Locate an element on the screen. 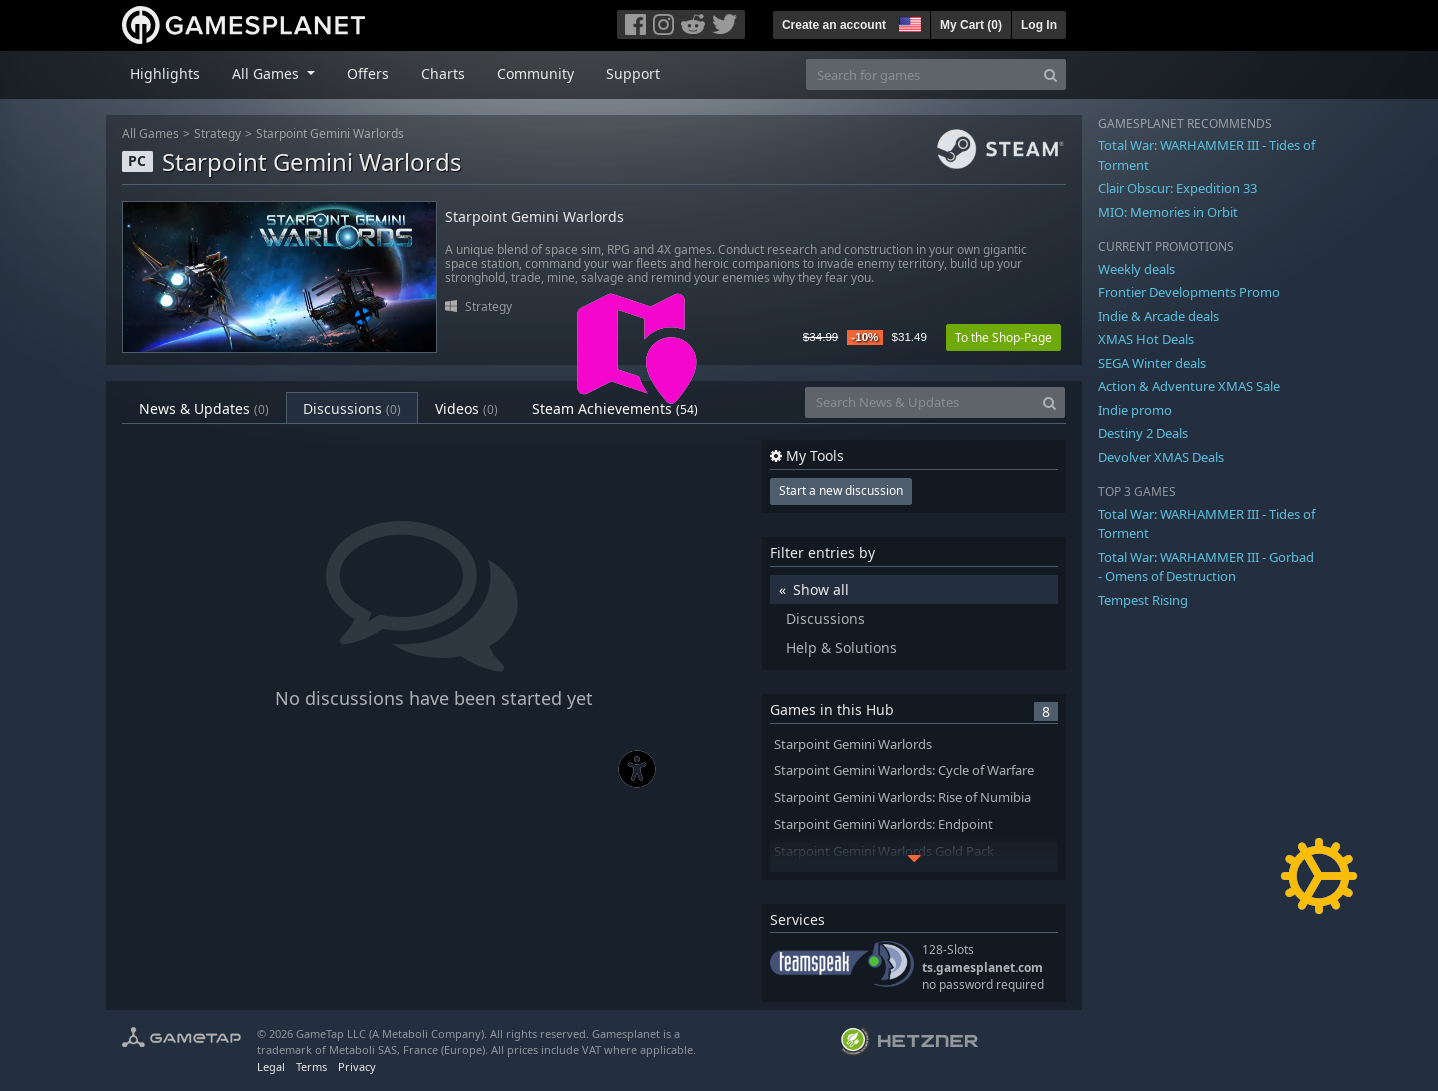 This screenshot has width=1438, height=1091. access settings or preferences is located at coordinates (1319, 876).